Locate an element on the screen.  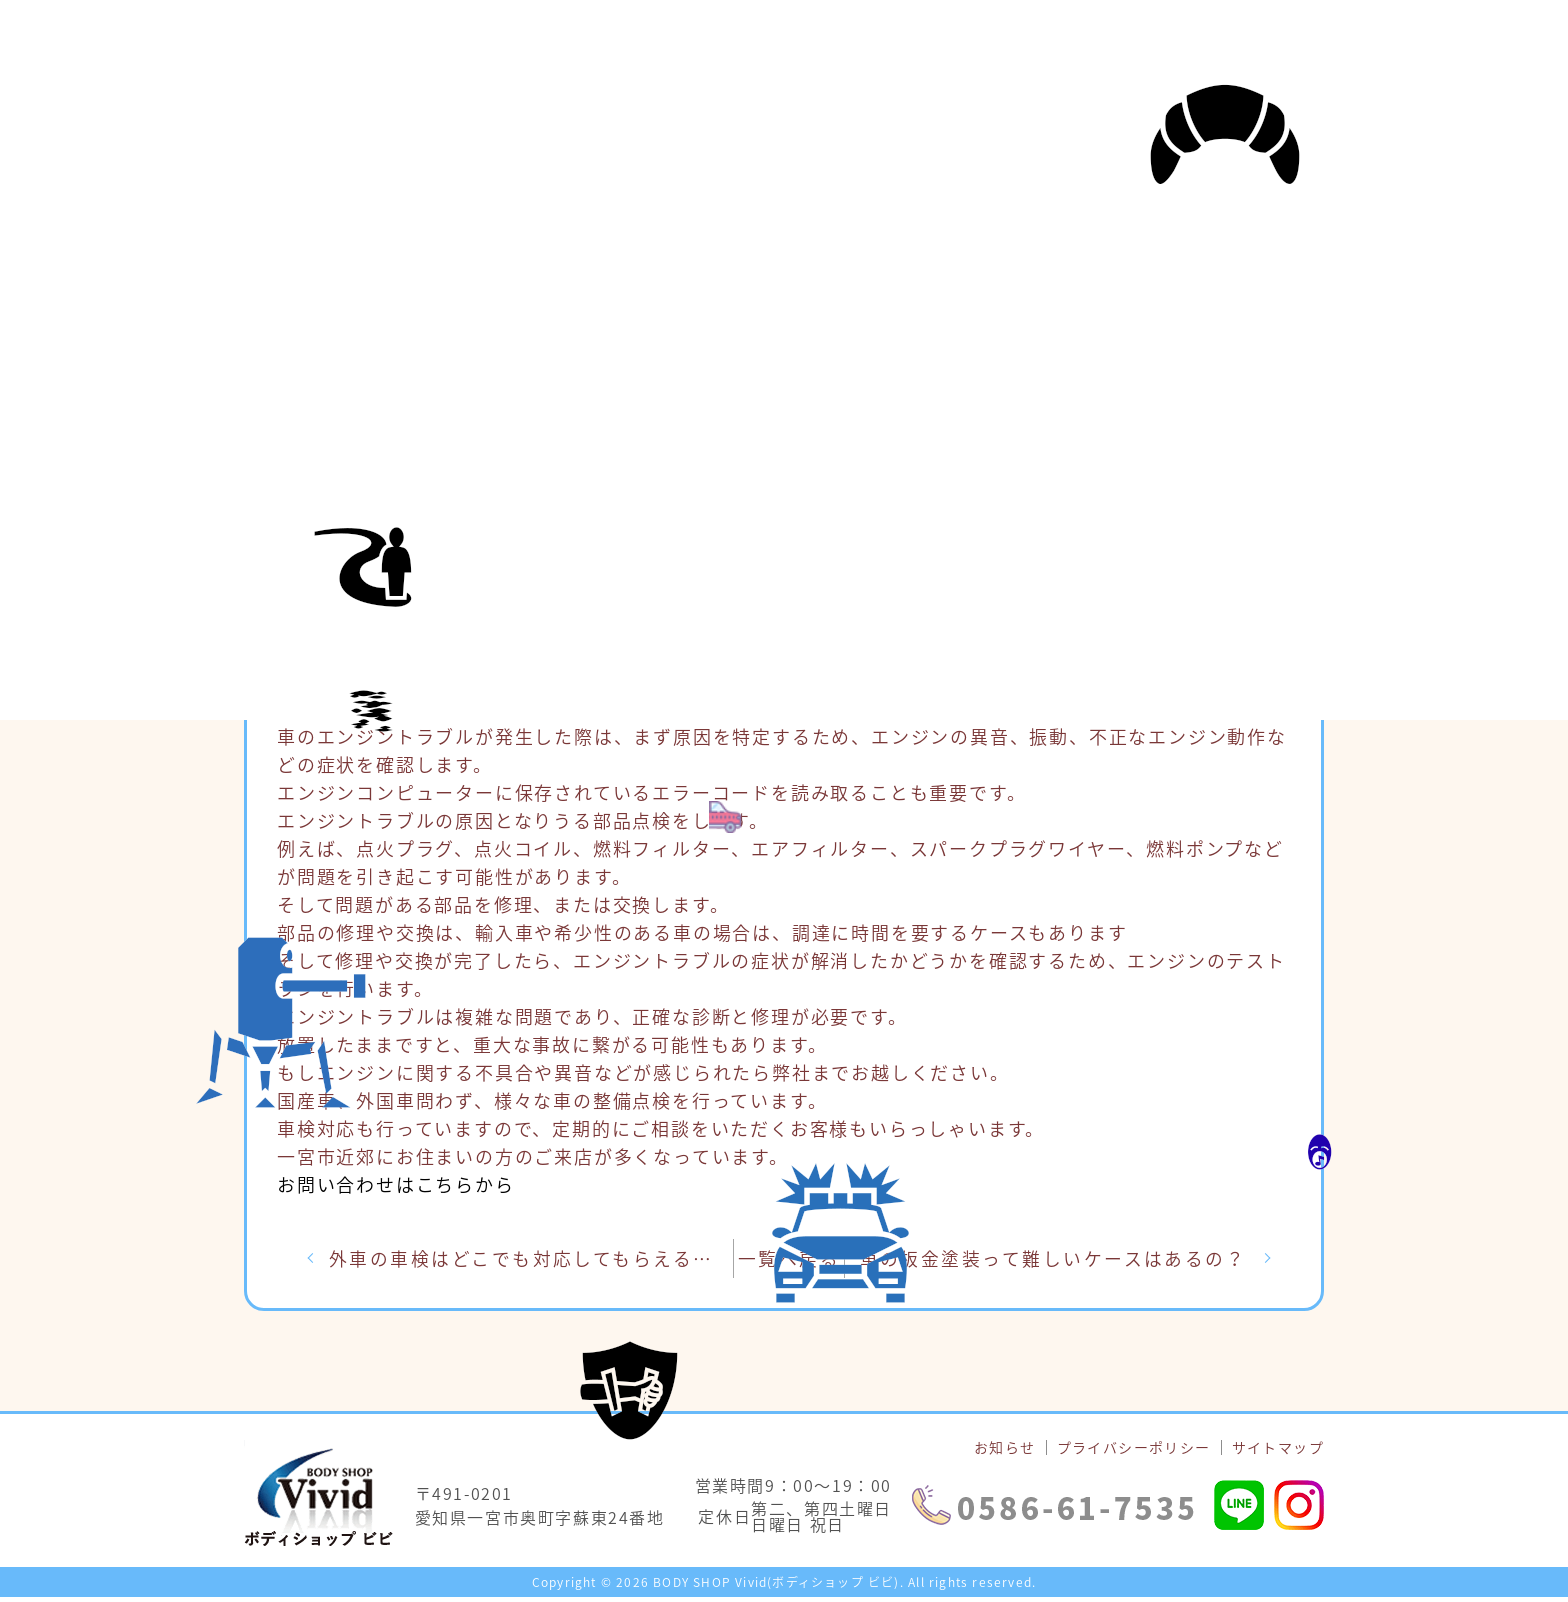
equip or attach a shield to your character is located at coordinates (630, 1390).